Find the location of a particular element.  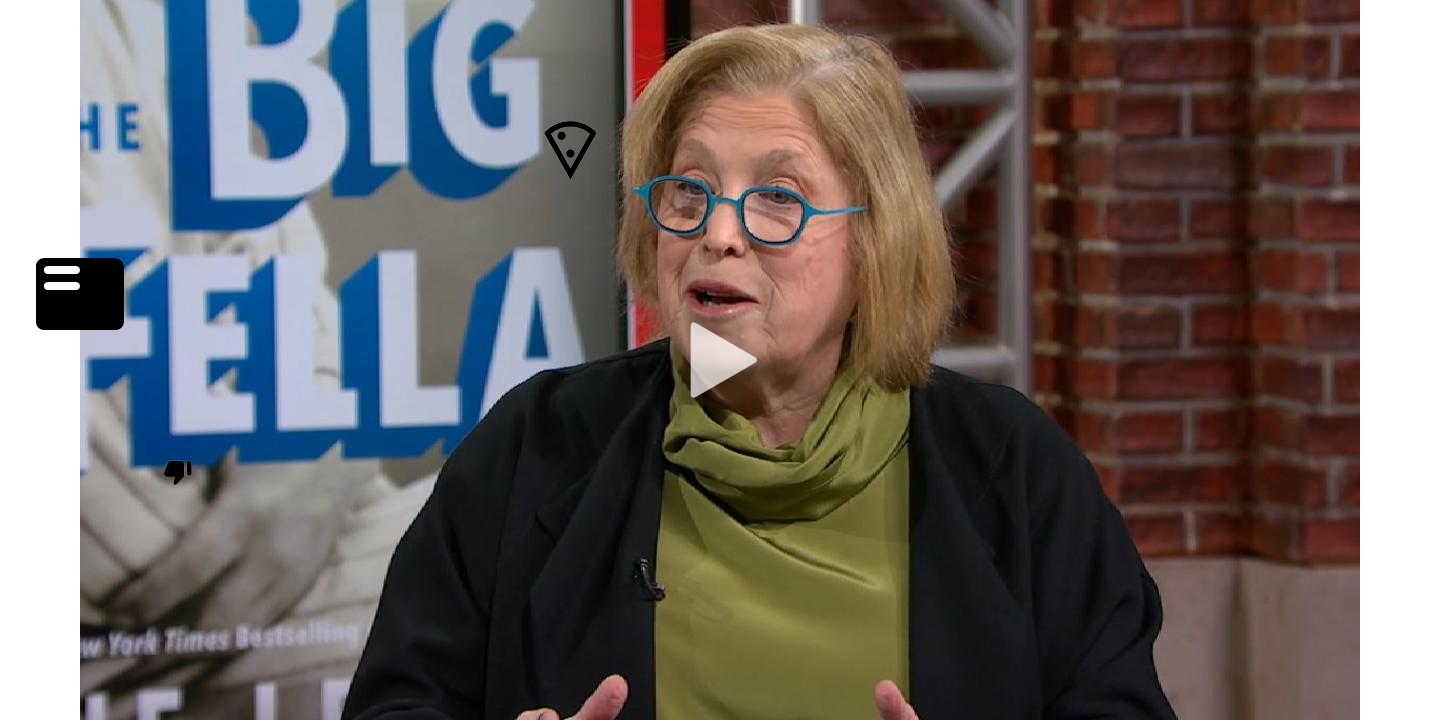

find nearby pizza restaurants is located at coordinates (570, 150).